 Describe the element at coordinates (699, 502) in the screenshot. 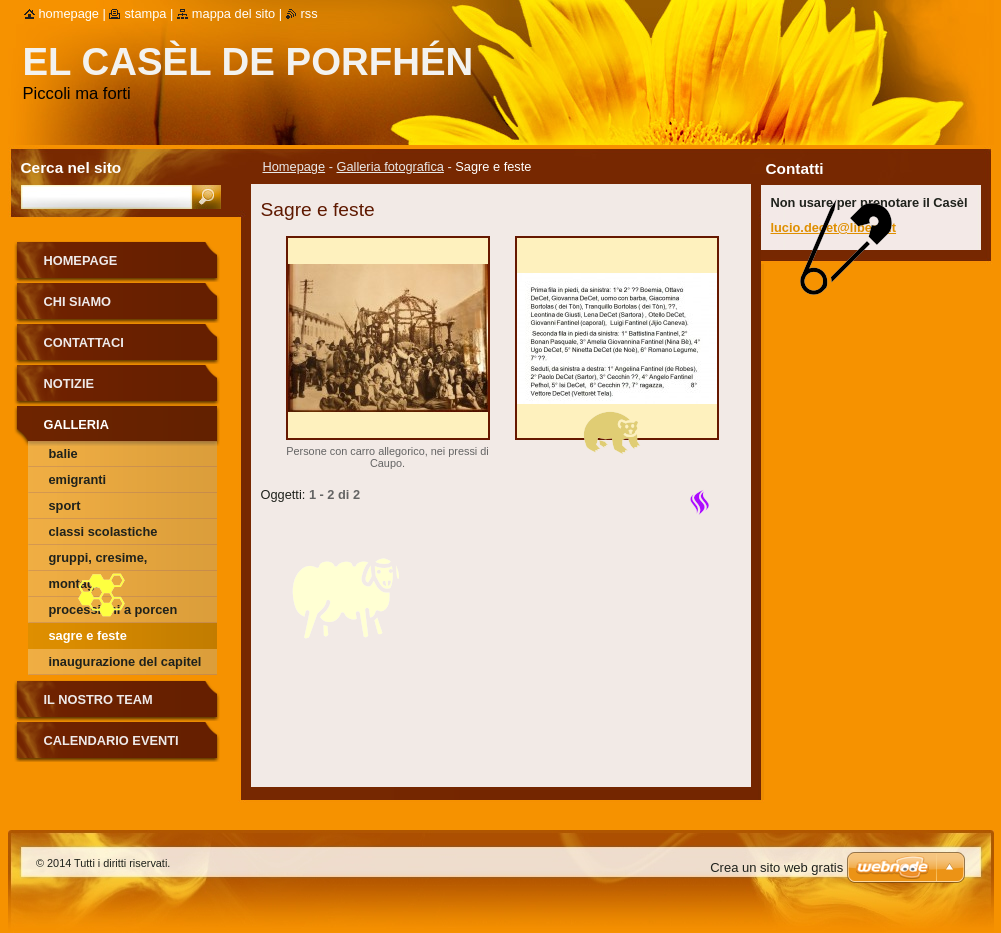

I see `indicates heat or high temperature status` at that location.